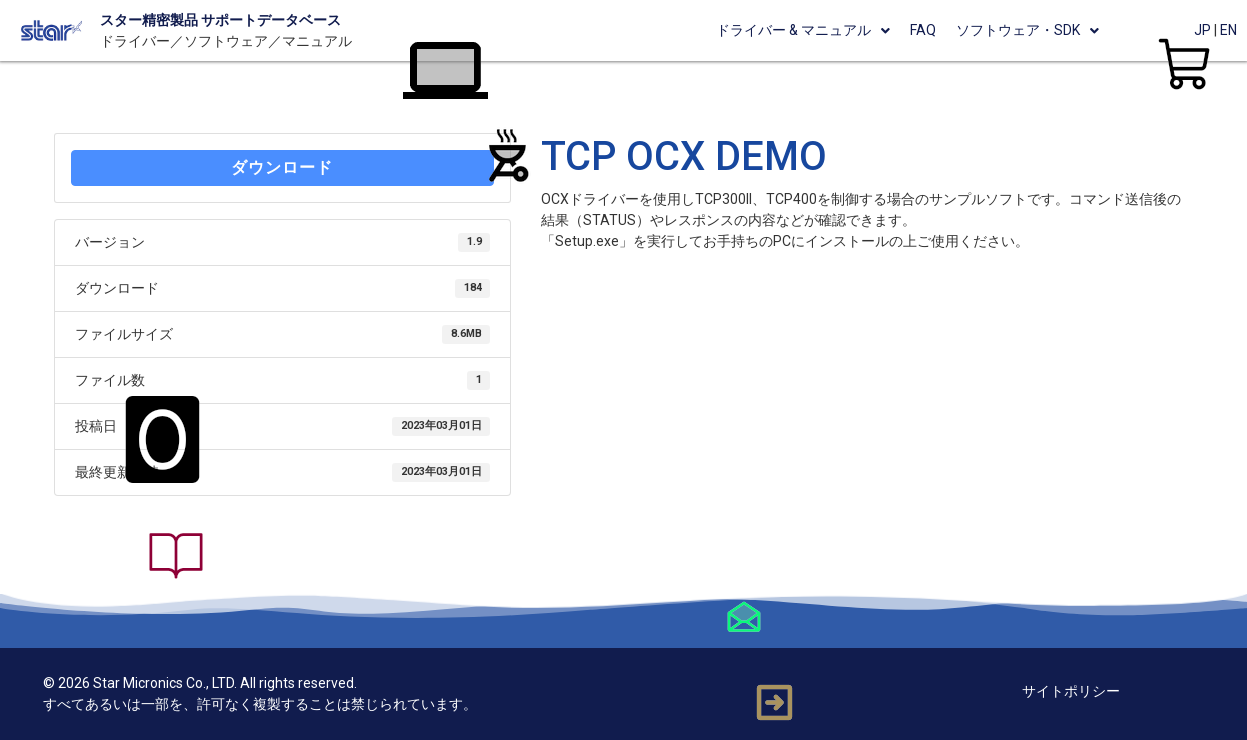  What do you see at coordinates (176, 552) in the screenshot?
I see `open a book or reading view` at bounding box center [176, 552].